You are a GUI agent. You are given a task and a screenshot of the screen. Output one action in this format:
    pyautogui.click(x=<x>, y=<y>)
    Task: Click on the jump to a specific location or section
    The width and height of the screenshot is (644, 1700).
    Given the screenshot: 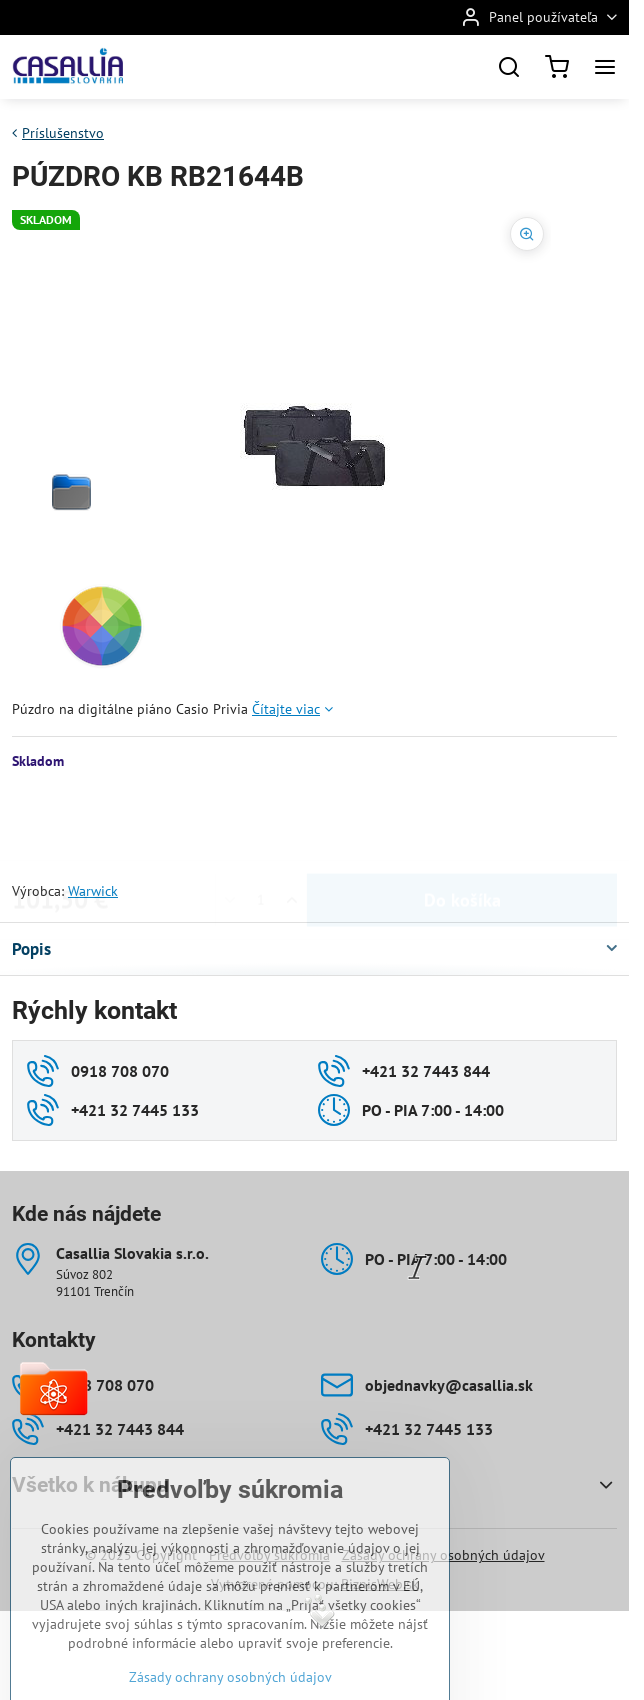 What is the action you would take?
    pyautogui.click(x=319, y=1610)
    